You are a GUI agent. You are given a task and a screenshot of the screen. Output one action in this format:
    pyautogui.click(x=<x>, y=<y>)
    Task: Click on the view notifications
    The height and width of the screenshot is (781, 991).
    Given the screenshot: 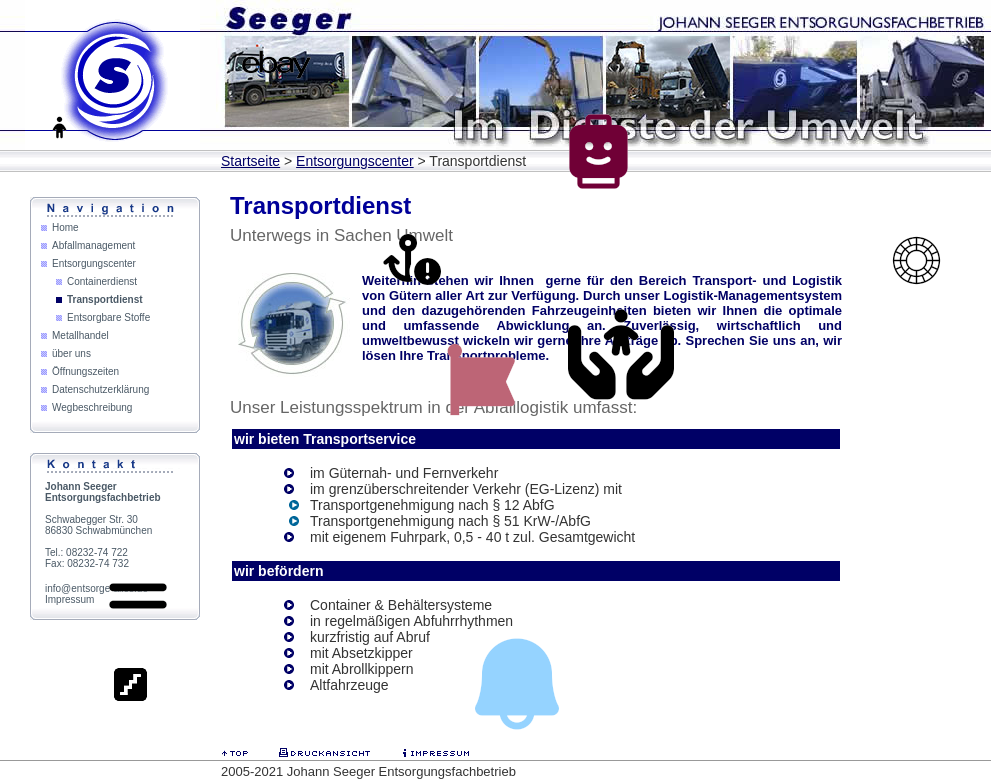 What is the action you would take?
    pyautogui.click(x=517, y=684)
    